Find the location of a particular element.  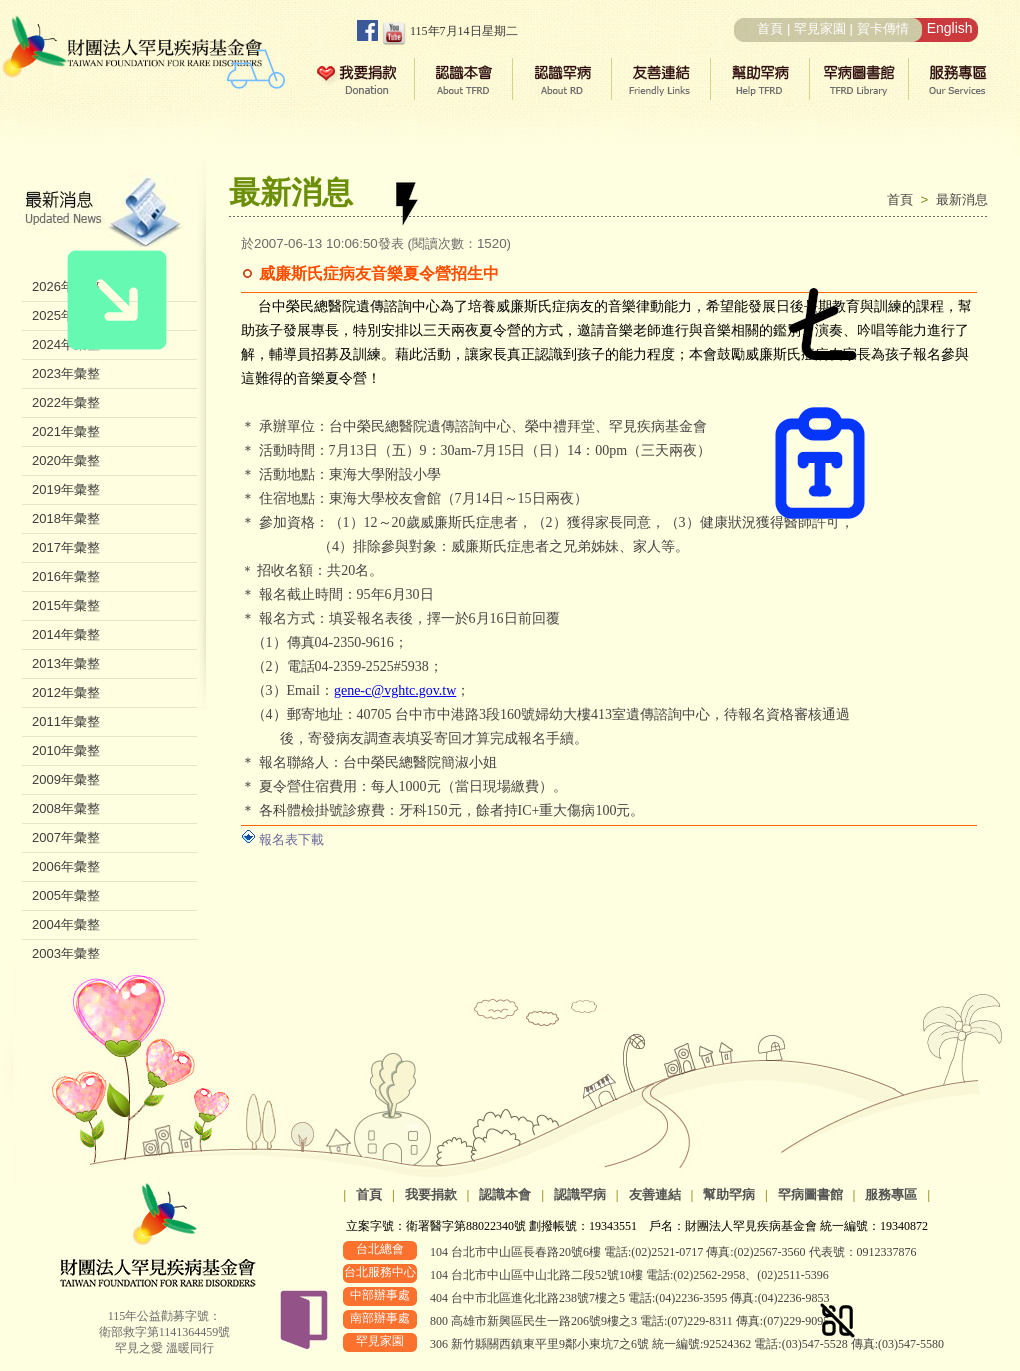

switch to dual-screen or split-view mode is located at coordinates (304, 1317).